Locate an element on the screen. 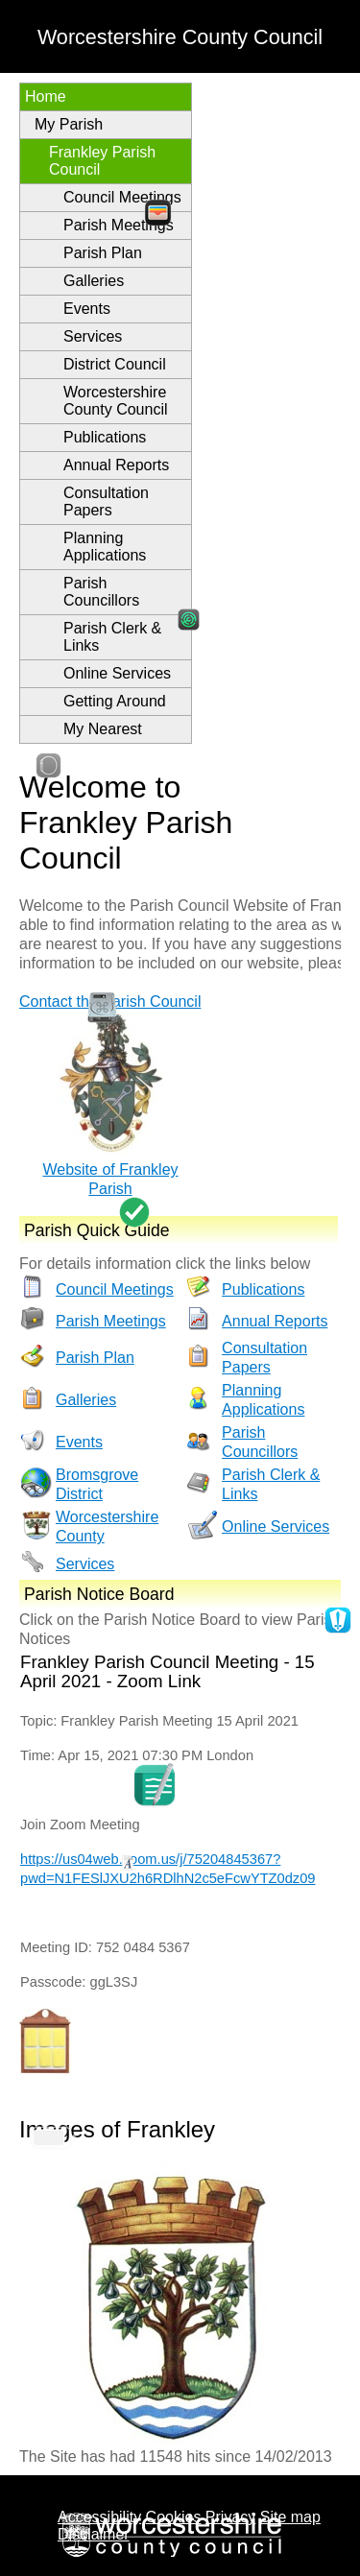  open heroic games launcher is located at coordinates (338, 1620).